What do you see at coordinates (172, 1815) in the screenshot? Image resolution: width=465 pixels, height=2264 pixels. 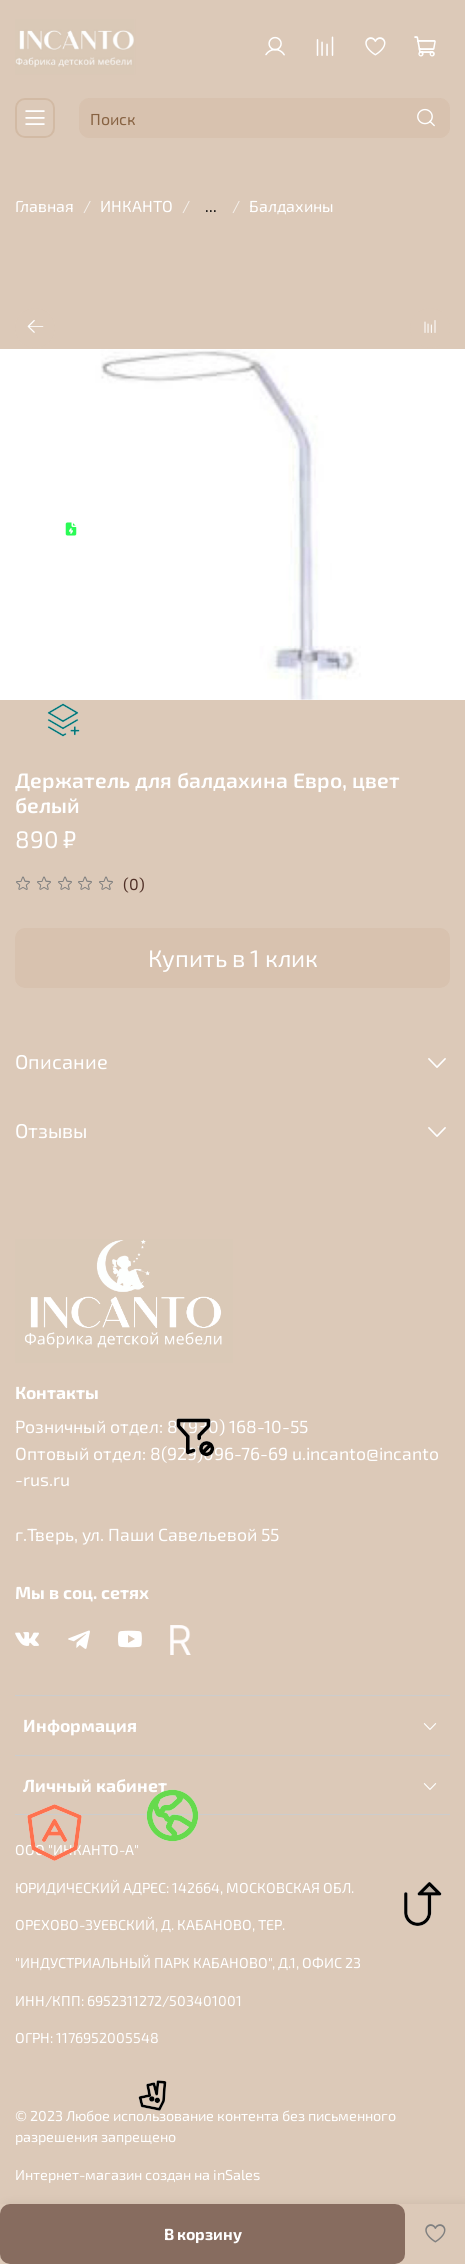 I see `switch to western hemisphere or Americas region` at bounding box center [172, 1815].